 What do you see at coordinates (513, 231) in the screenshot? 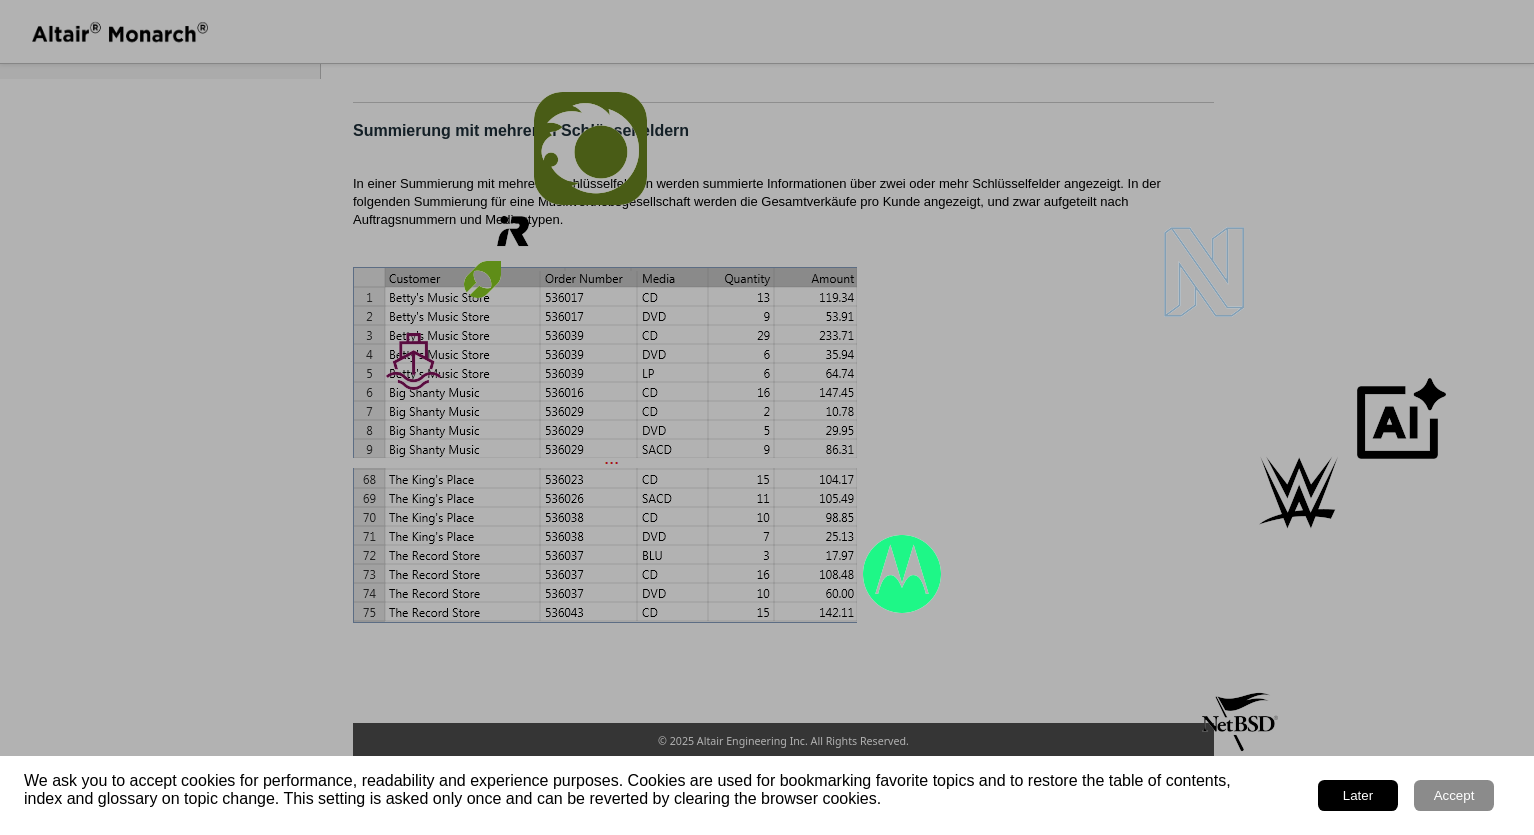
I see `open the iRobot app` at bounding box center [513, 231].